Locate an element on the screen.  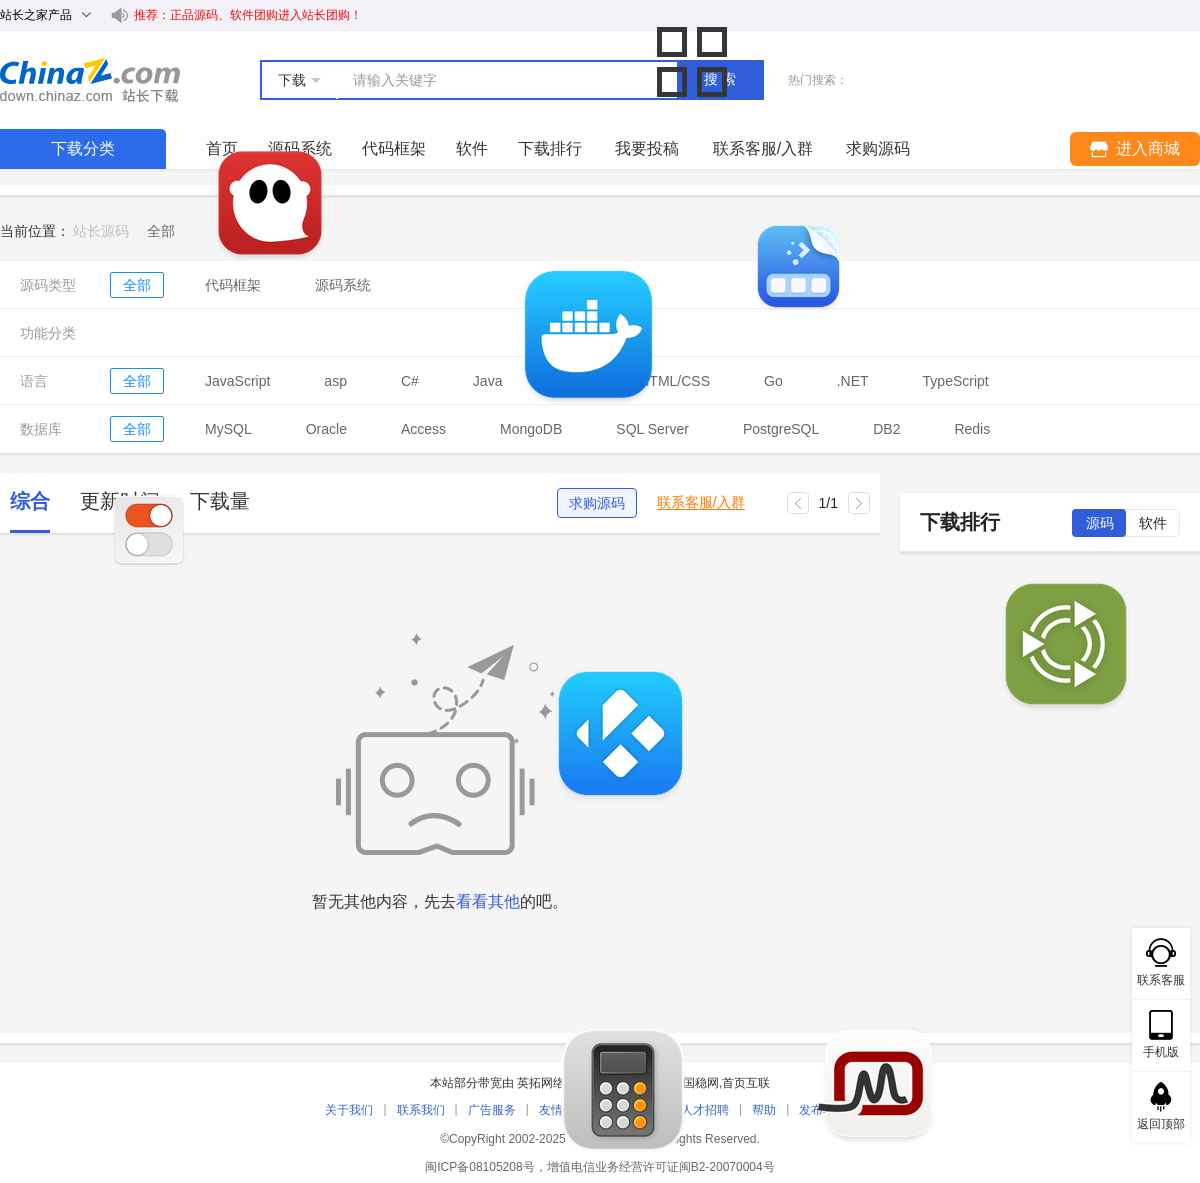
open the calculator app is located at coordinates (623, 1090).